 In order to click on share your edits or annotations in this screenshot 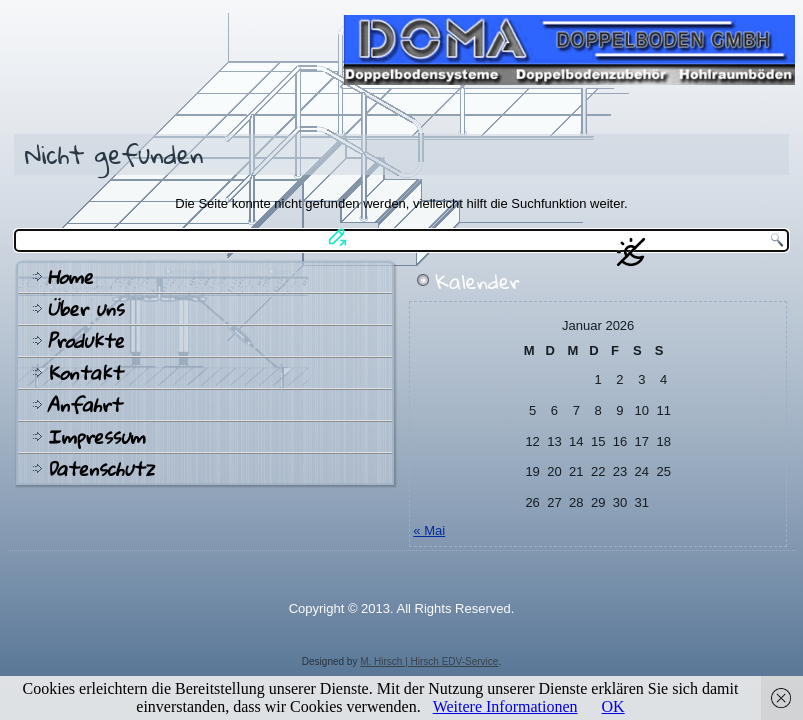, I will do `click(337, 236)`.